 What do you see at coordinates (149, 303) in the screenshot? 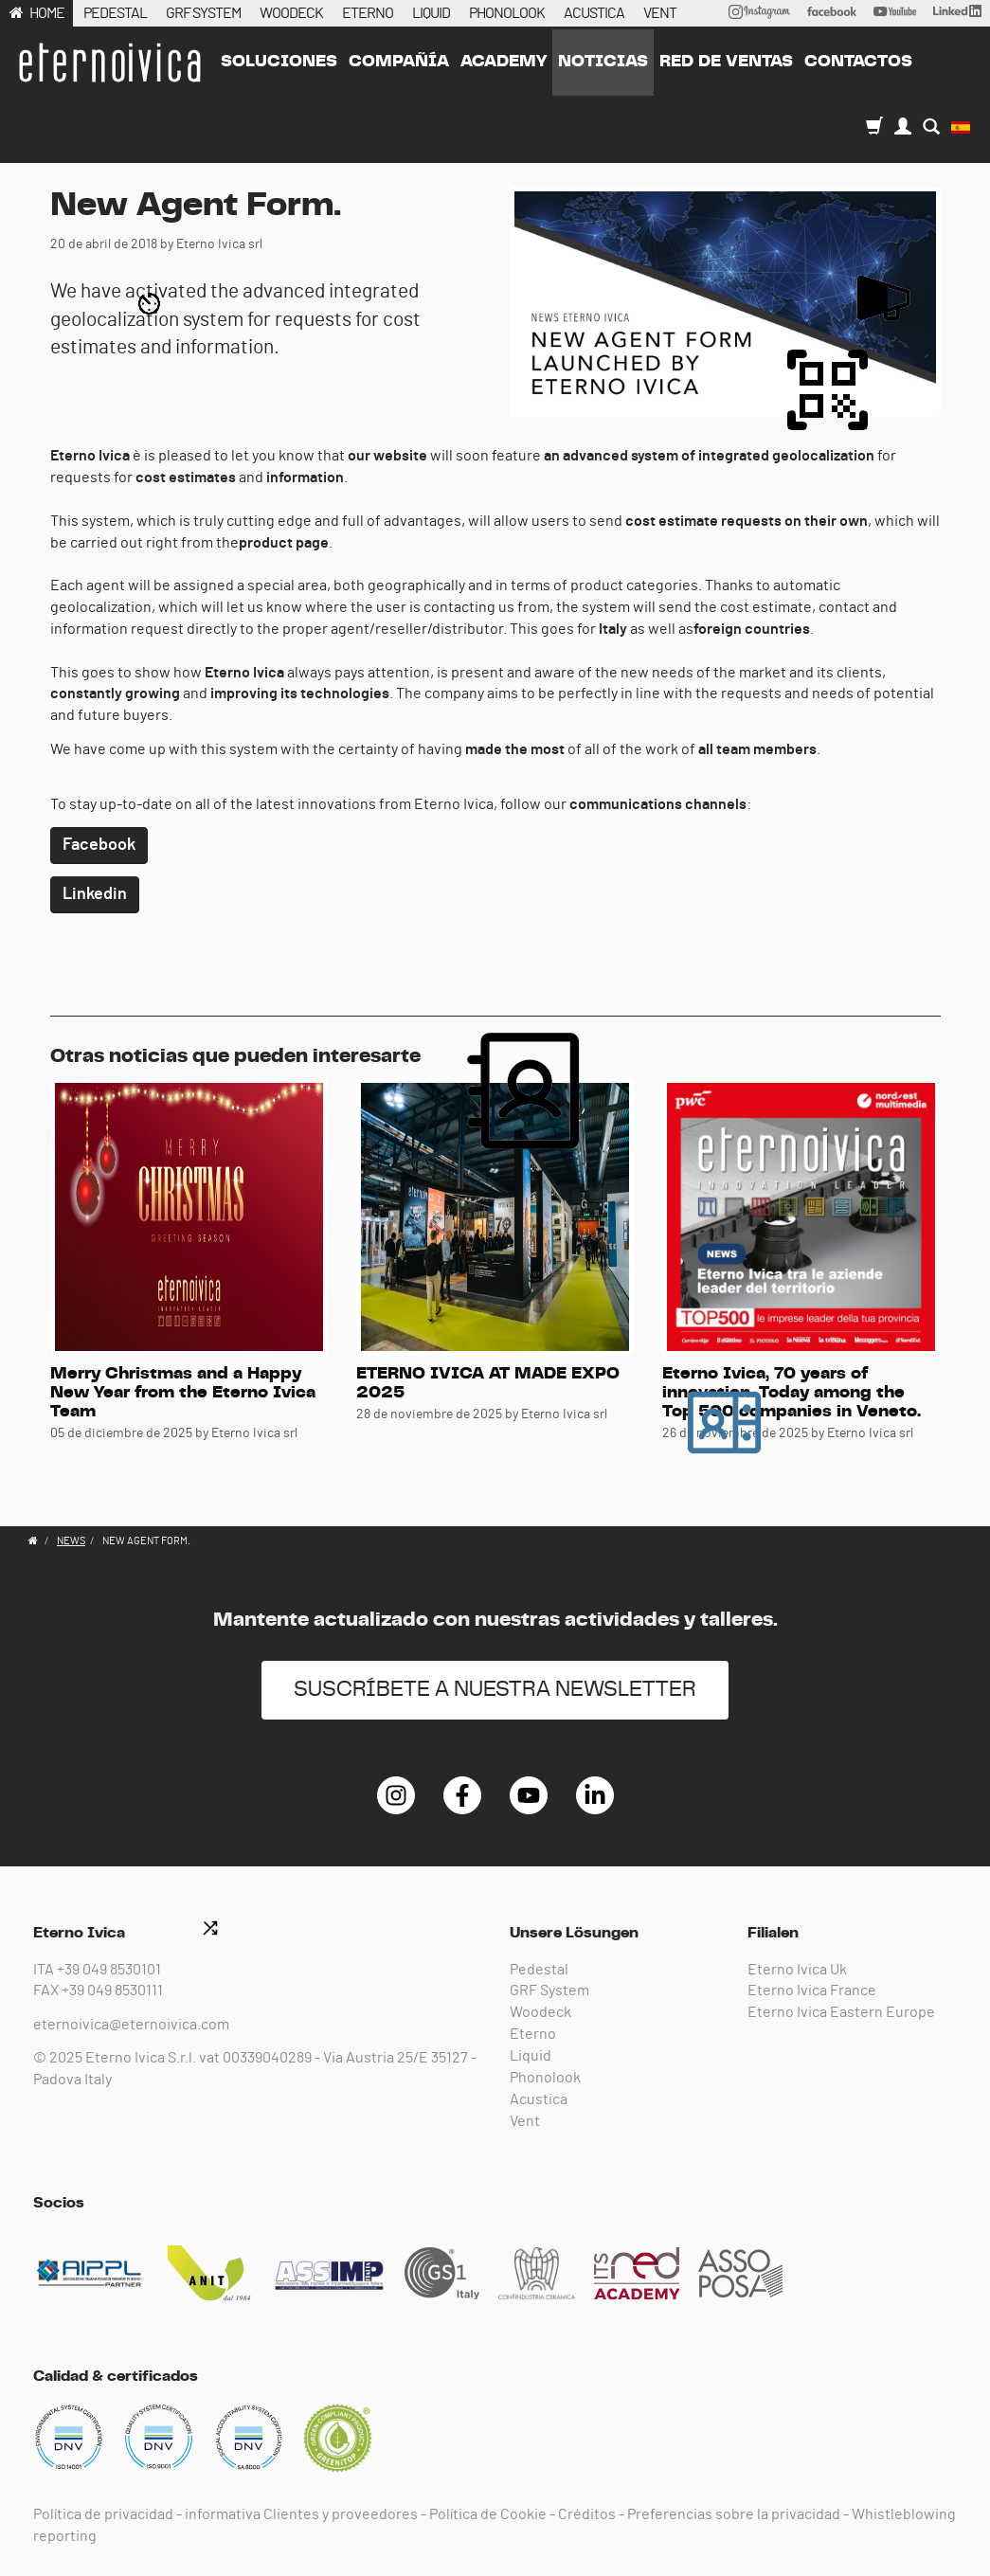
I see `set or view a countdown timer` at bounding box center [149, 303].